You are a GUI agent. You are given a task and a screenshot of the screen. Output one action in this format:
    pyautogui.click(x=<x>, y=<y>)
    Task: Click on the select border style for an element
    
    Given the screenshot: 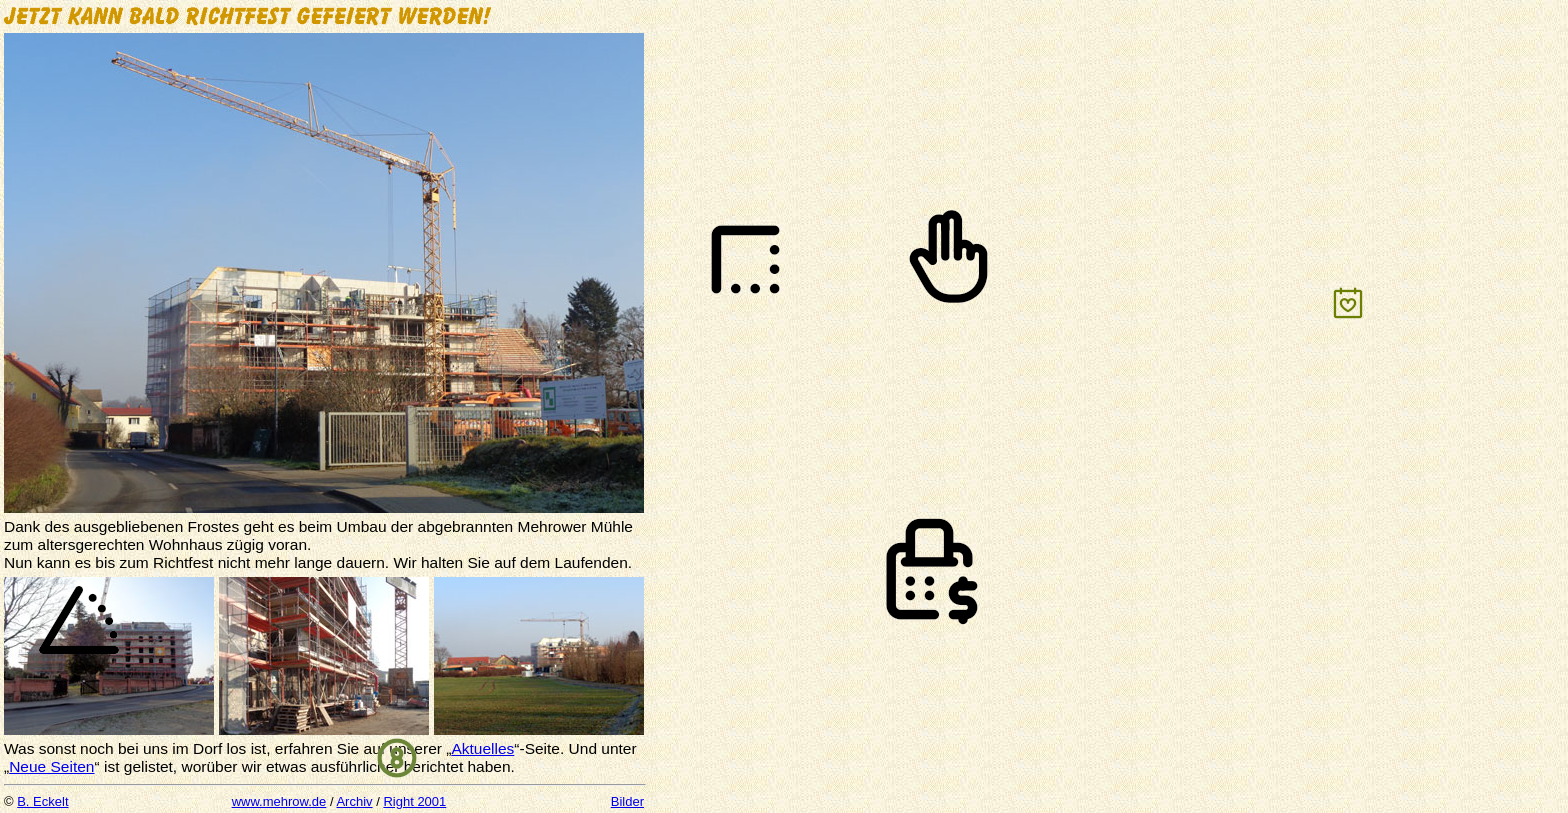 What is the action you would take?
    pyautogui.click(x=745, y=259)
    